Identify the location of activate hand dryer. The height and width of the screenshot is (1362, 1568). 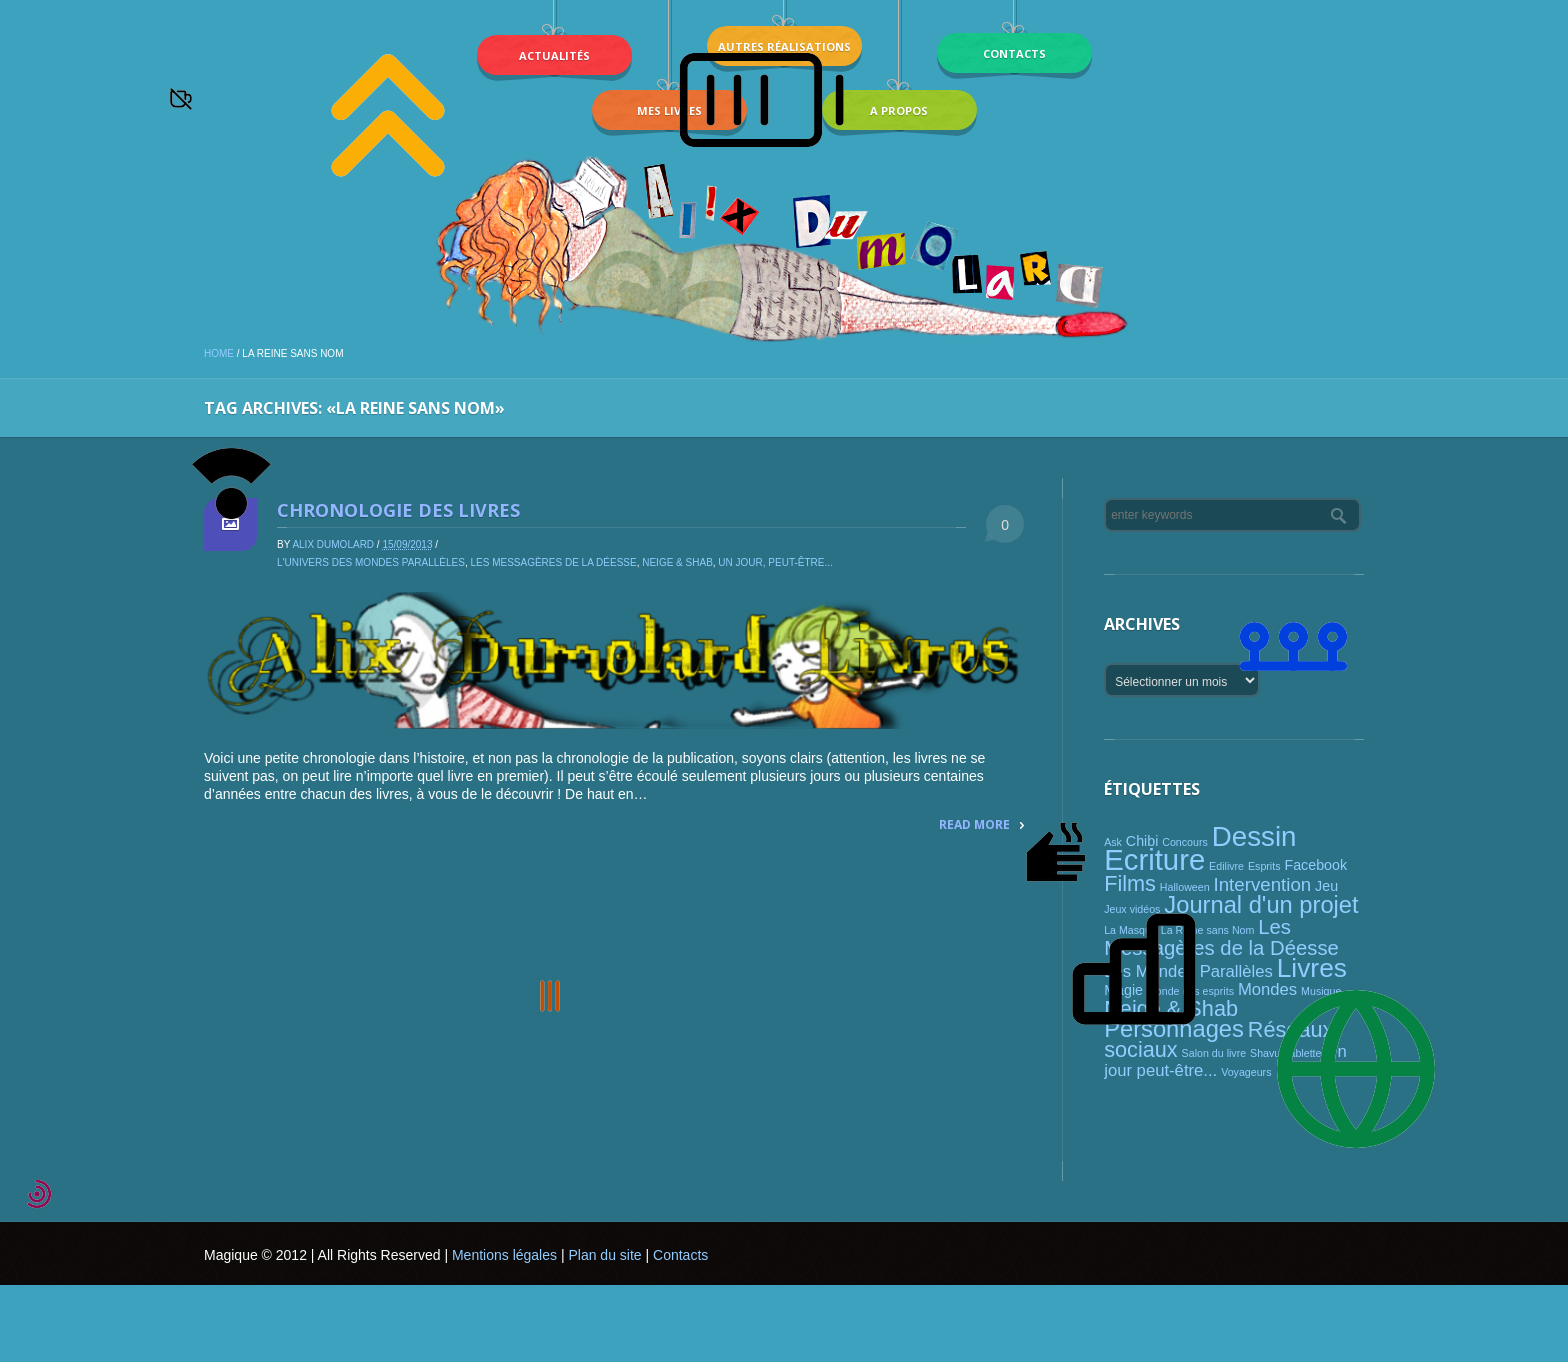
(1057, 850).